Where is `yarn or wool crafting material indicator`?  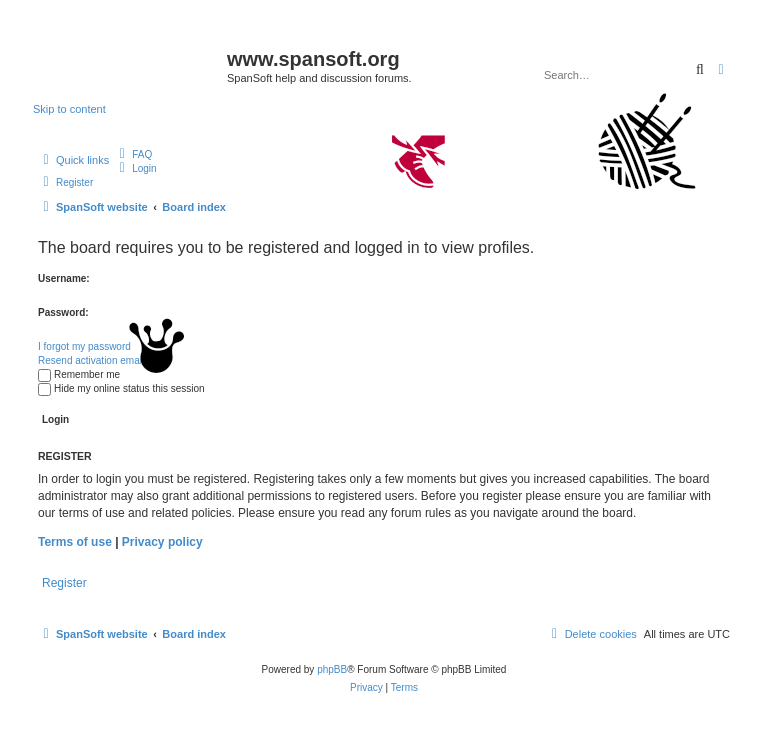 yarn or wool crafting material indicator is located at coordinates (648, 141).